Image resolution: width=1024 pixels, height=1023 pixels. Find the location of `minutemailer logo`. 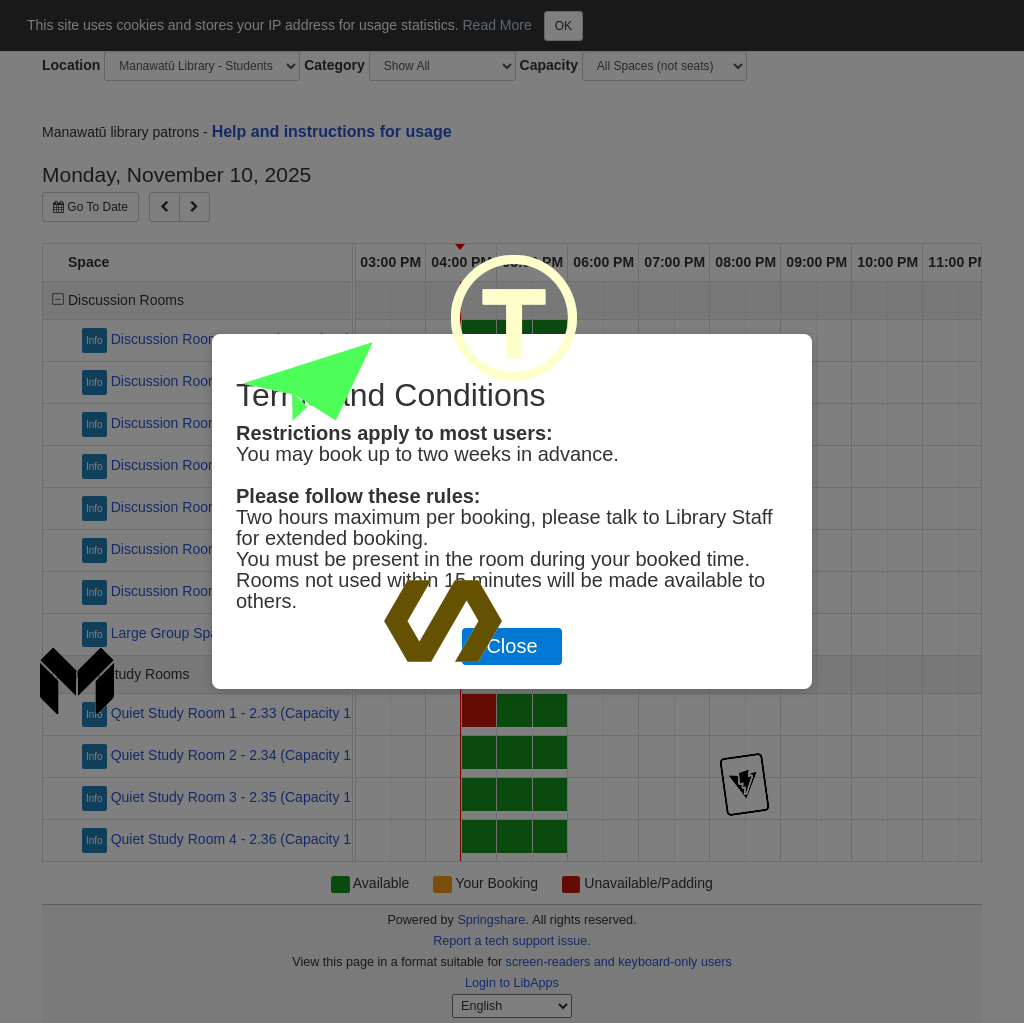

minutemailer logo is located at coordinates (307, 381).